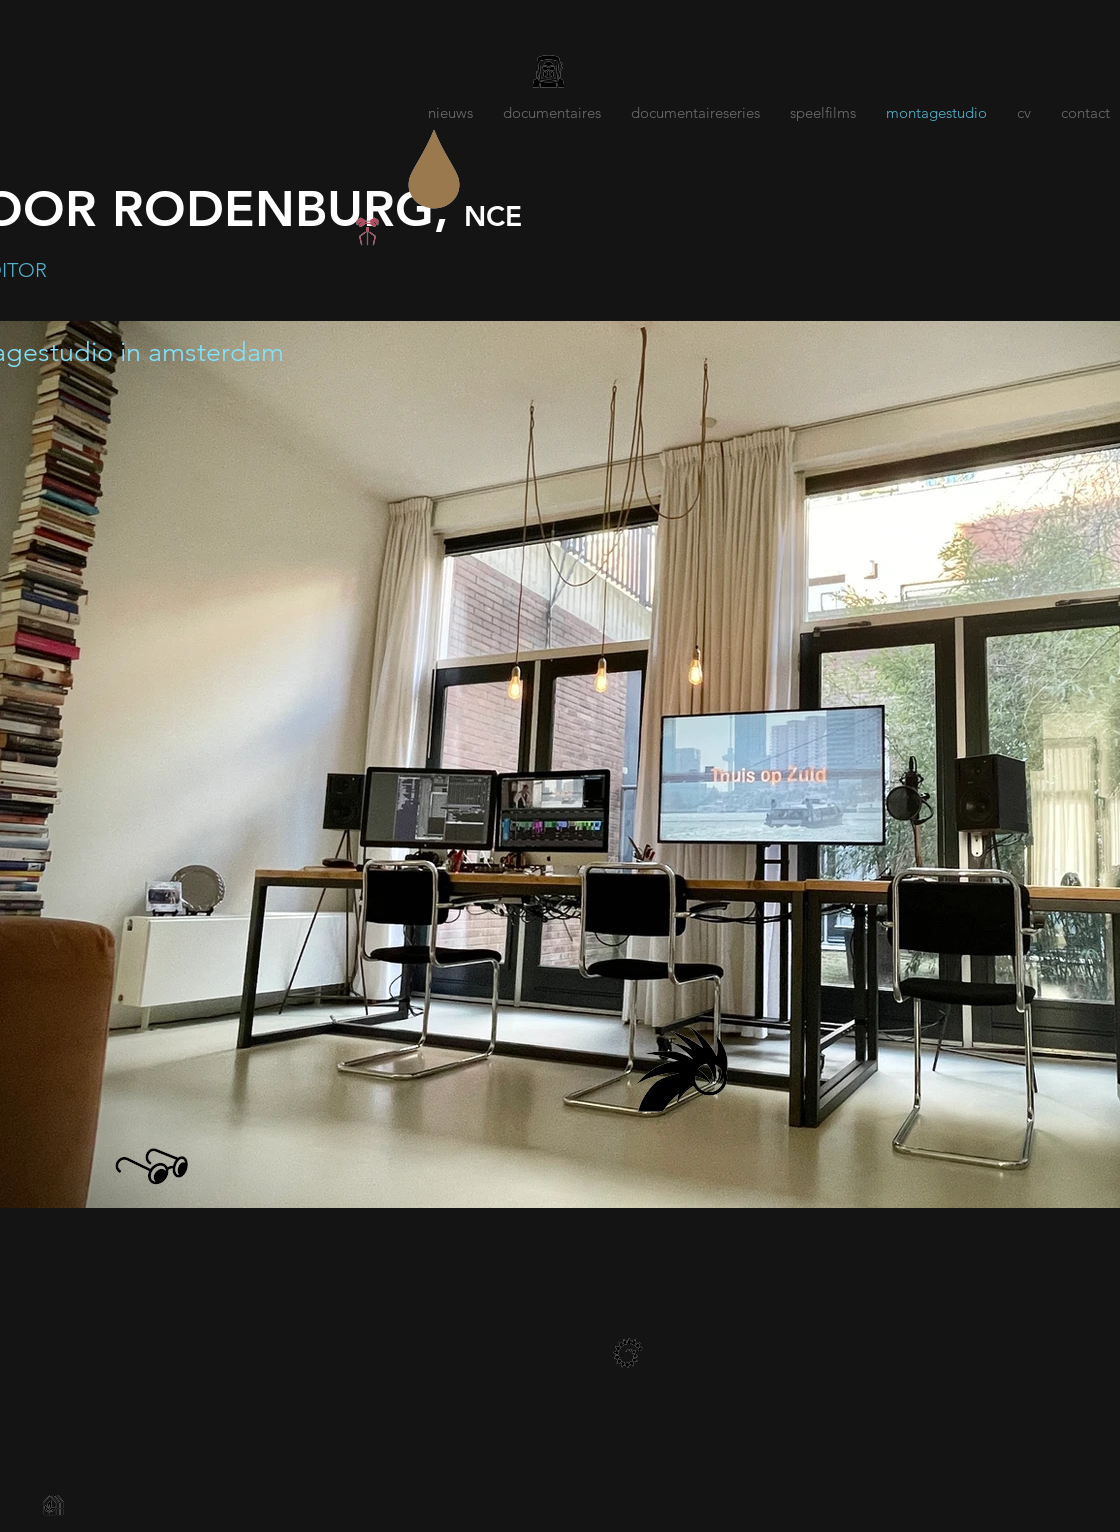 The image size is (1120, 1532). Describe the element at coordinates (53, 1505) in the screenshot. I see `access greenhouse or garden management` at that location.